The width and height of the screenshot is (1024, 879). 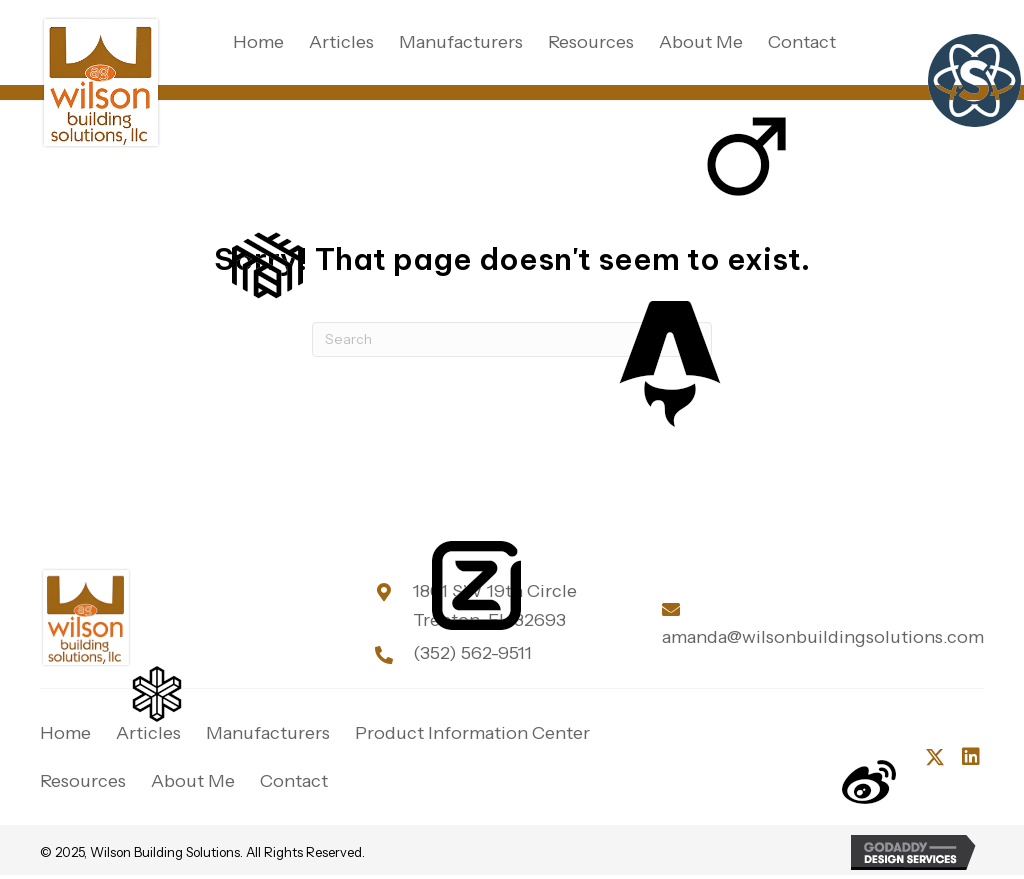 What do you see at coordinates (869, 782) in the screenshot?
I see `open Sina Weibo app` at bounding box center [869, 782].